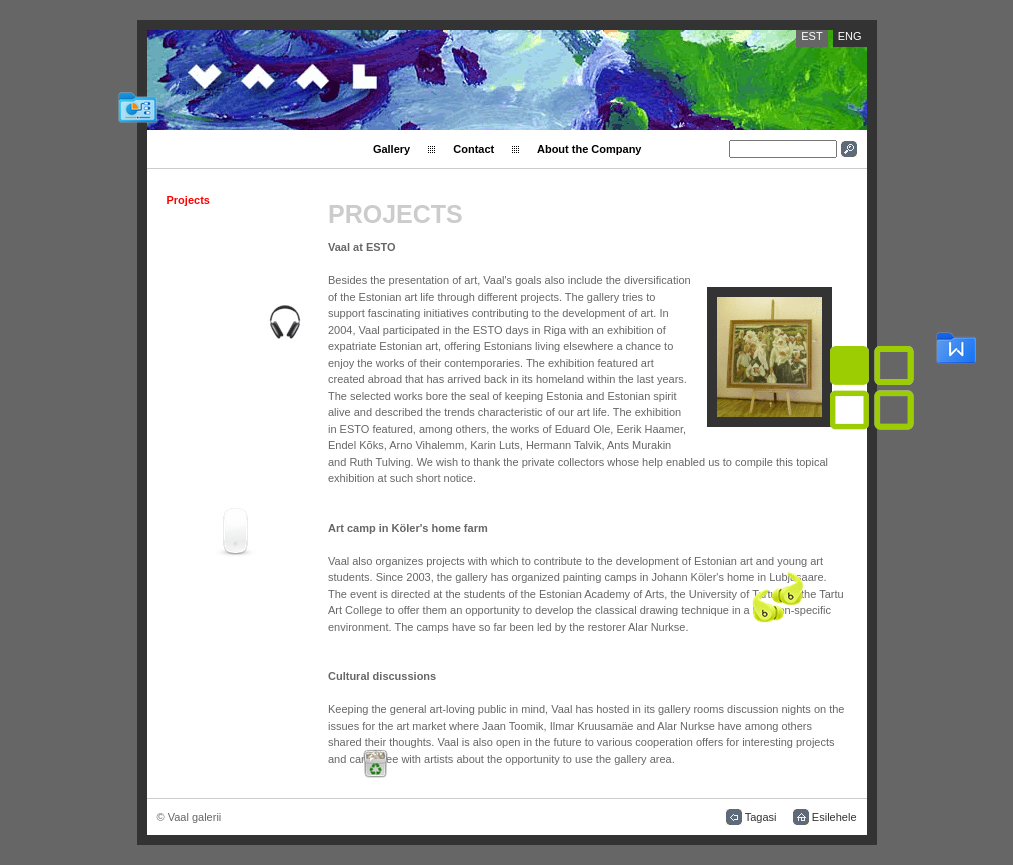  Describe the element at coordinates (777, 597) in the screenshot. I see `beats fit pro earbuds in volt yellow` at that location.